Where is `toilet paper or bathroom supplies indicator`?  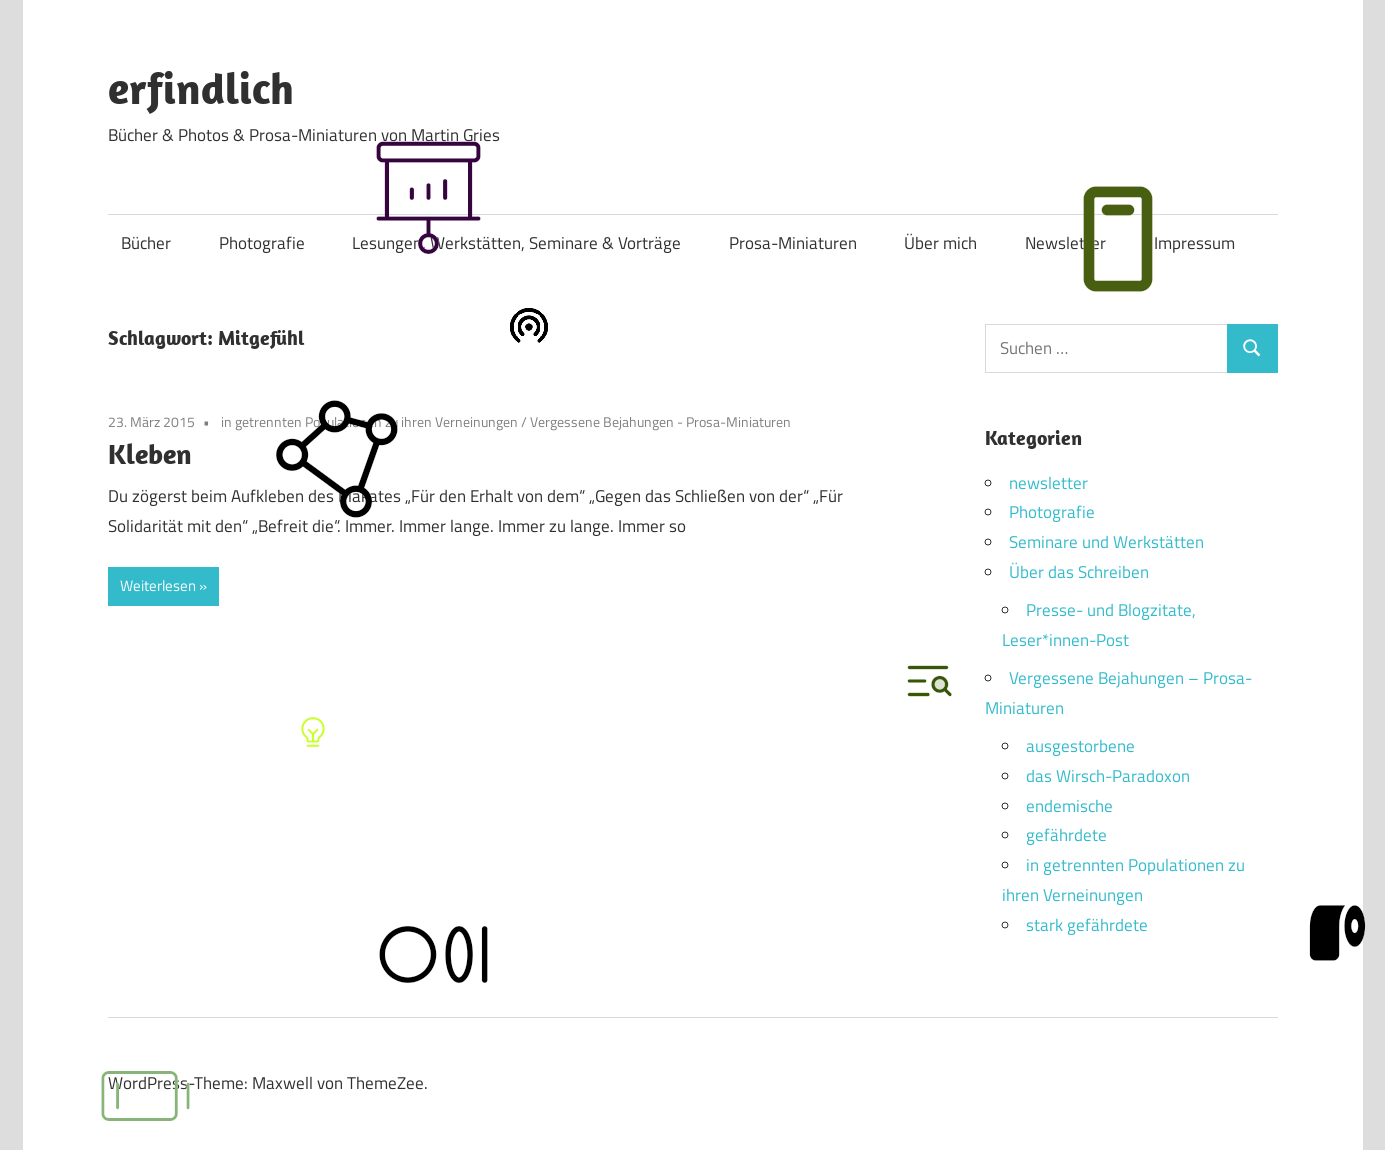
toilet paper or bathroom supplies indicator is located at coordinates (1337, 929).